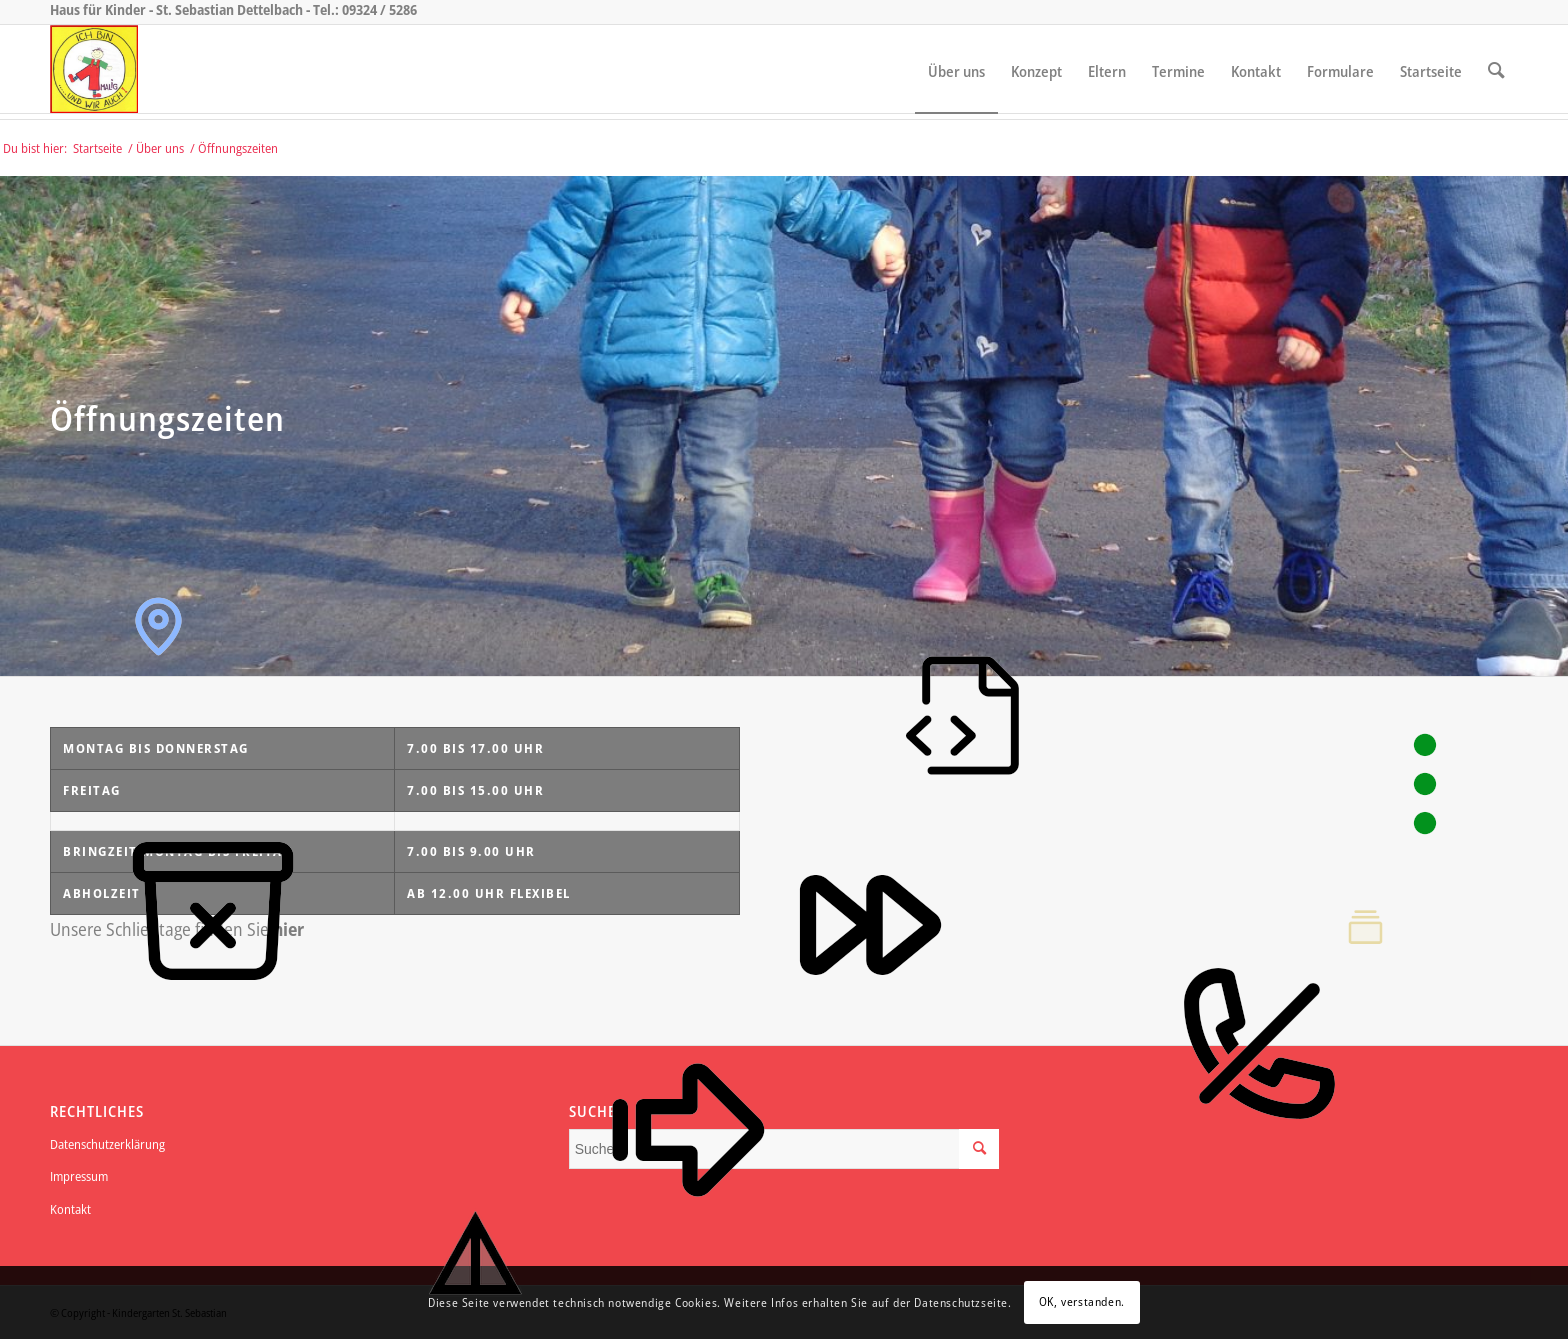  Describe the element at coordinates (213, 911) in the screenshot. I see `remove item from archive` at that location.